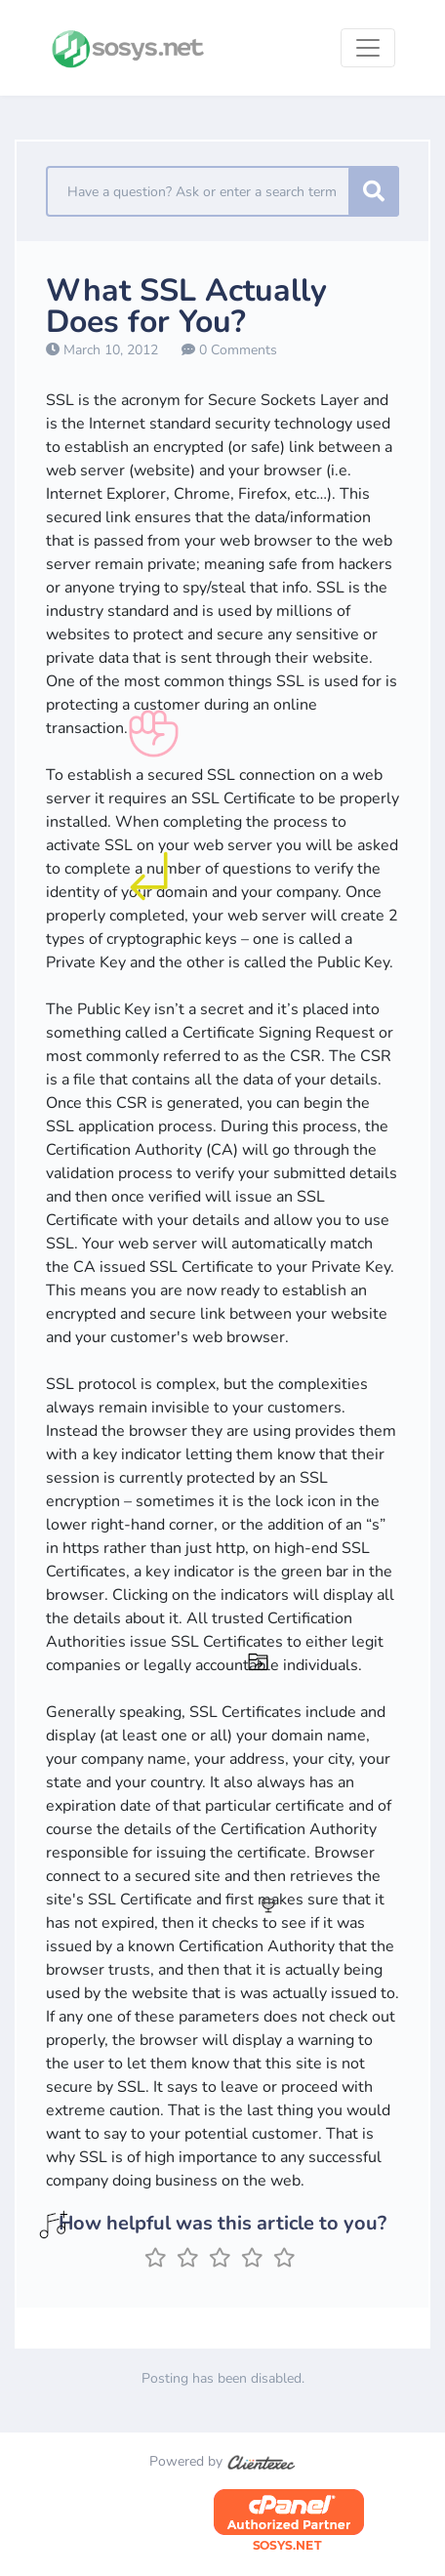 The height and width of the screenshot is (2576, 445). What do you see at coordinates (54, 2225) in the screenshot?
I see `add a new song to your library` at bounding box center [54, 2225].